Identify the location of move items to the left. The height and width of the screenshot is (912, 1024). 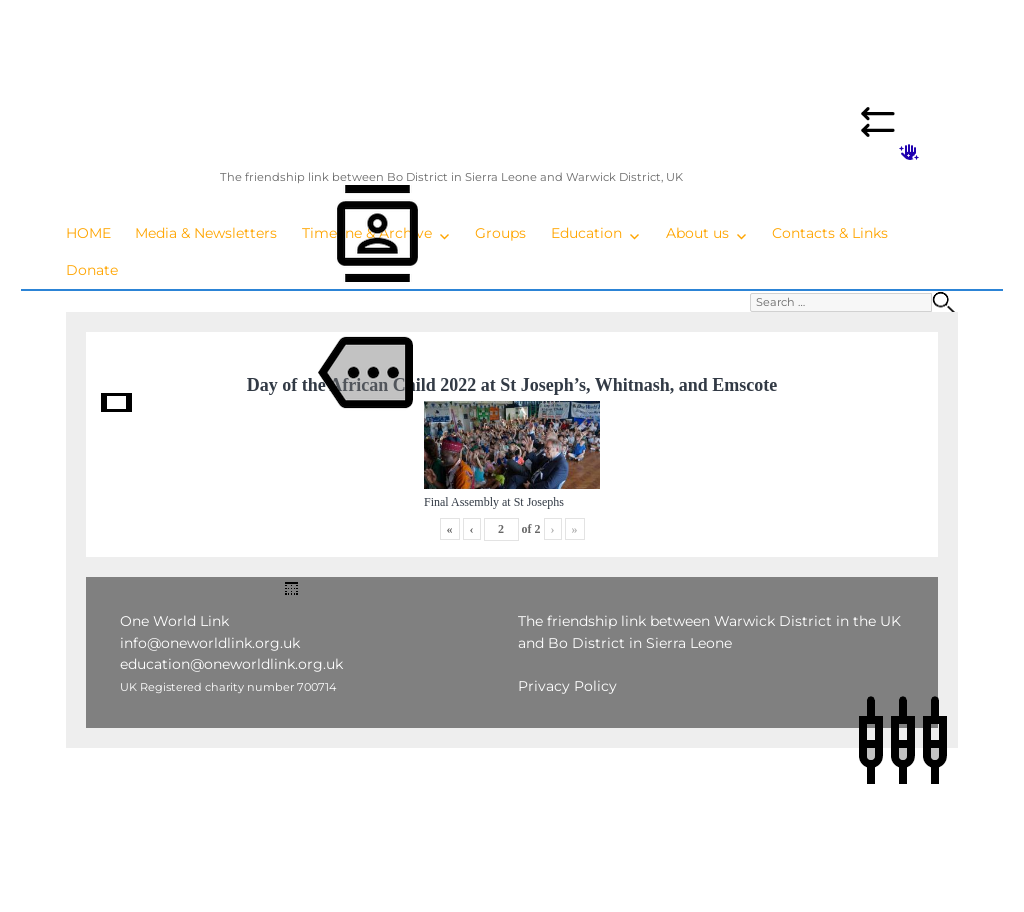
(878, 122).